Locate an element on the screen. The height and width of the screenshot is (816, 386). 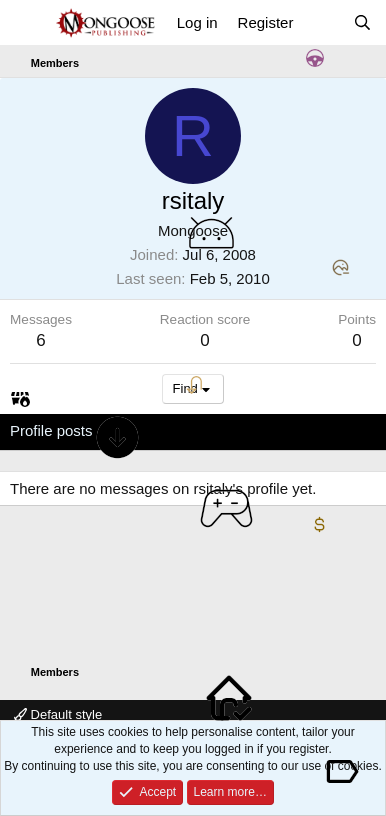
access driving or navigation mode is located at coordinates (315, 58).